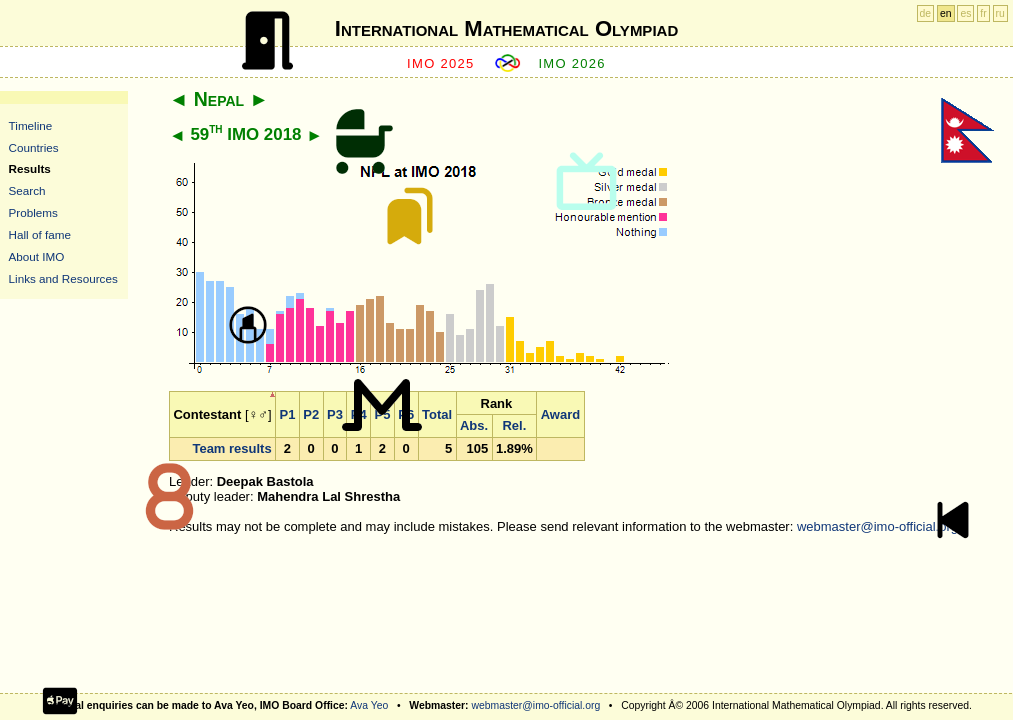  I want to click on view monero cryptocurrency balance, so click(382, 403).